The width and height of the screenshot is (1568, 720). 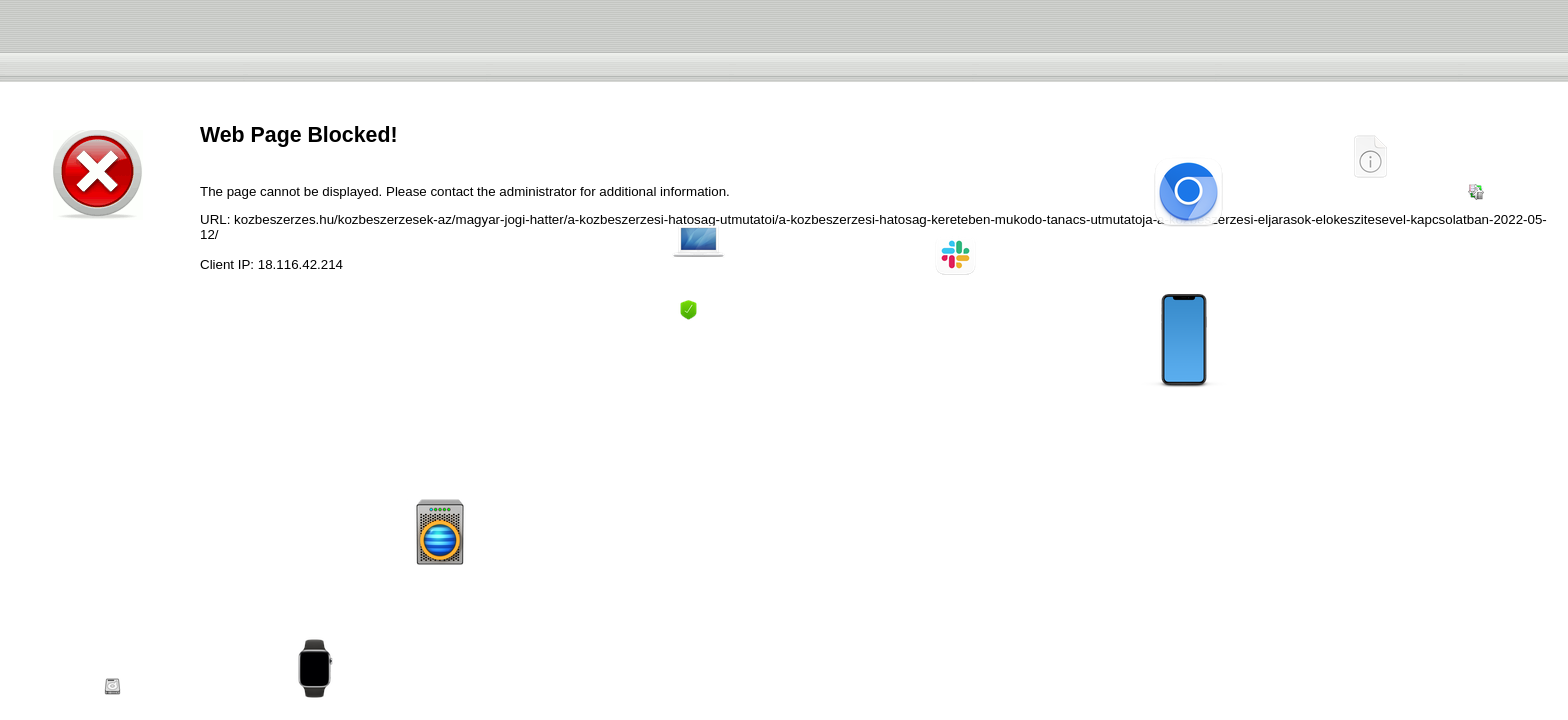 What do you see at coordinates (698, 238) in the screenshot?
I see `indicates a connected macbook device` at bounding box center [698, 238].